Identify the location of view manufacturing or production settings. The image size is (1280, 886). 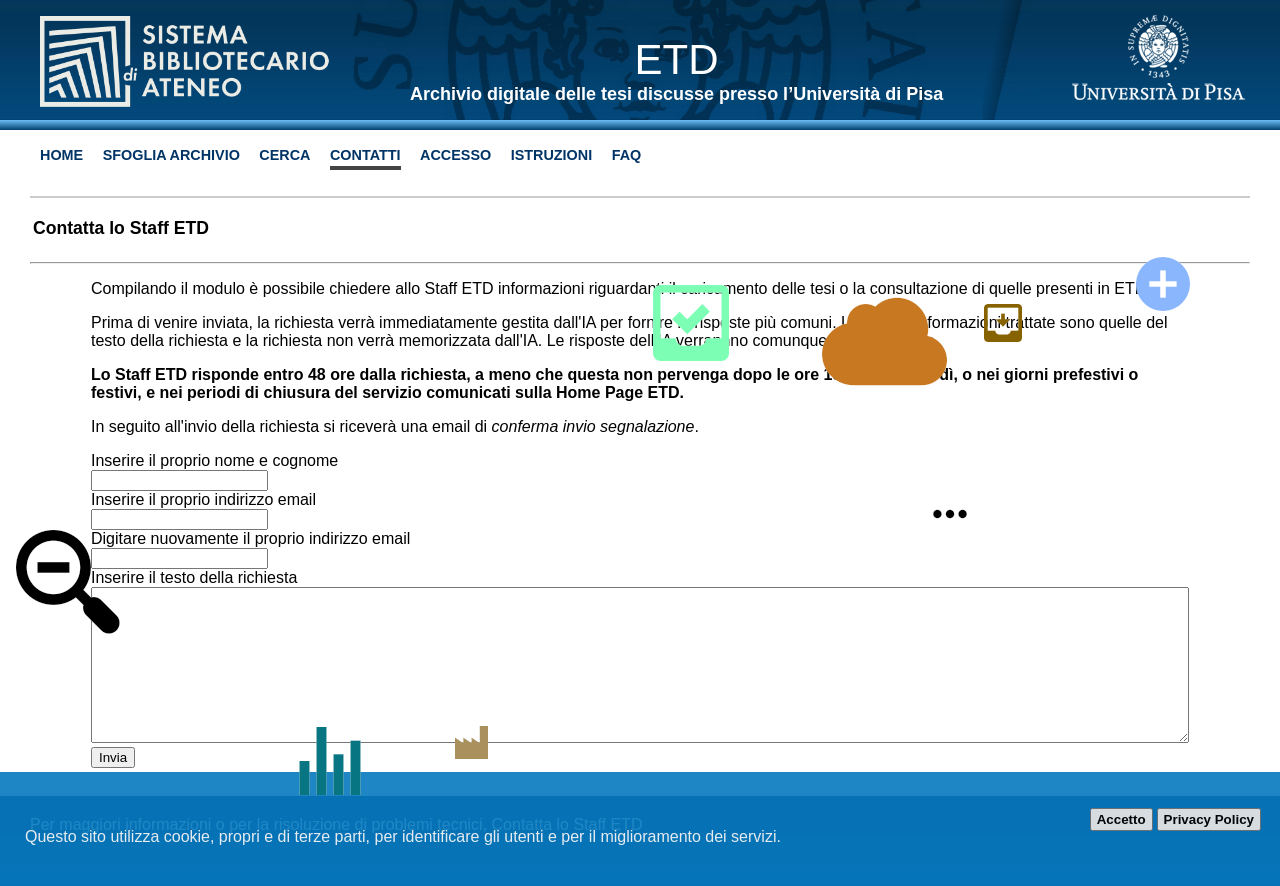
(471, 742).